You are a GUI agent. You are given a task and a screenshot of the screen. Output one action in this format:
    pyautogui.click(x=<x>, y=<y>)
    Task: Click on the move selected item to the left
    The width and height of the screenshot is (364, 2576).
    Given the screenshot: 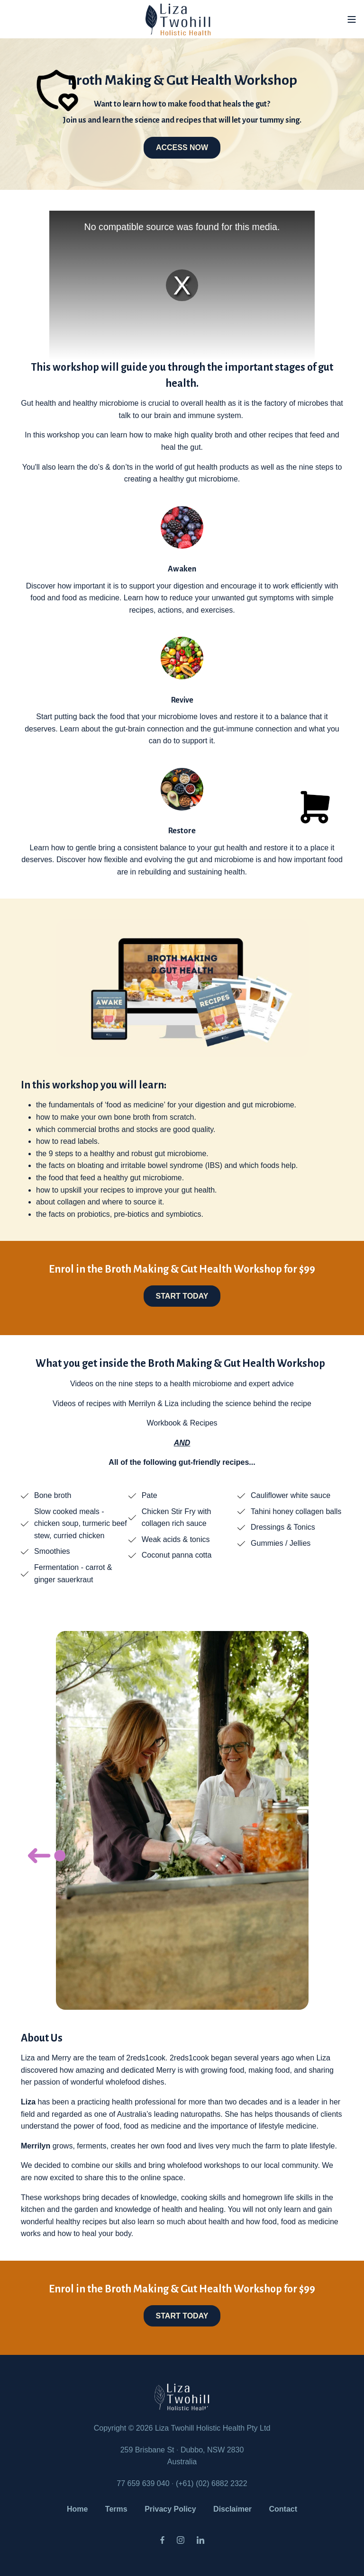 What is the action you would take?
    pyautogui.click(x=46, y=1855)
    